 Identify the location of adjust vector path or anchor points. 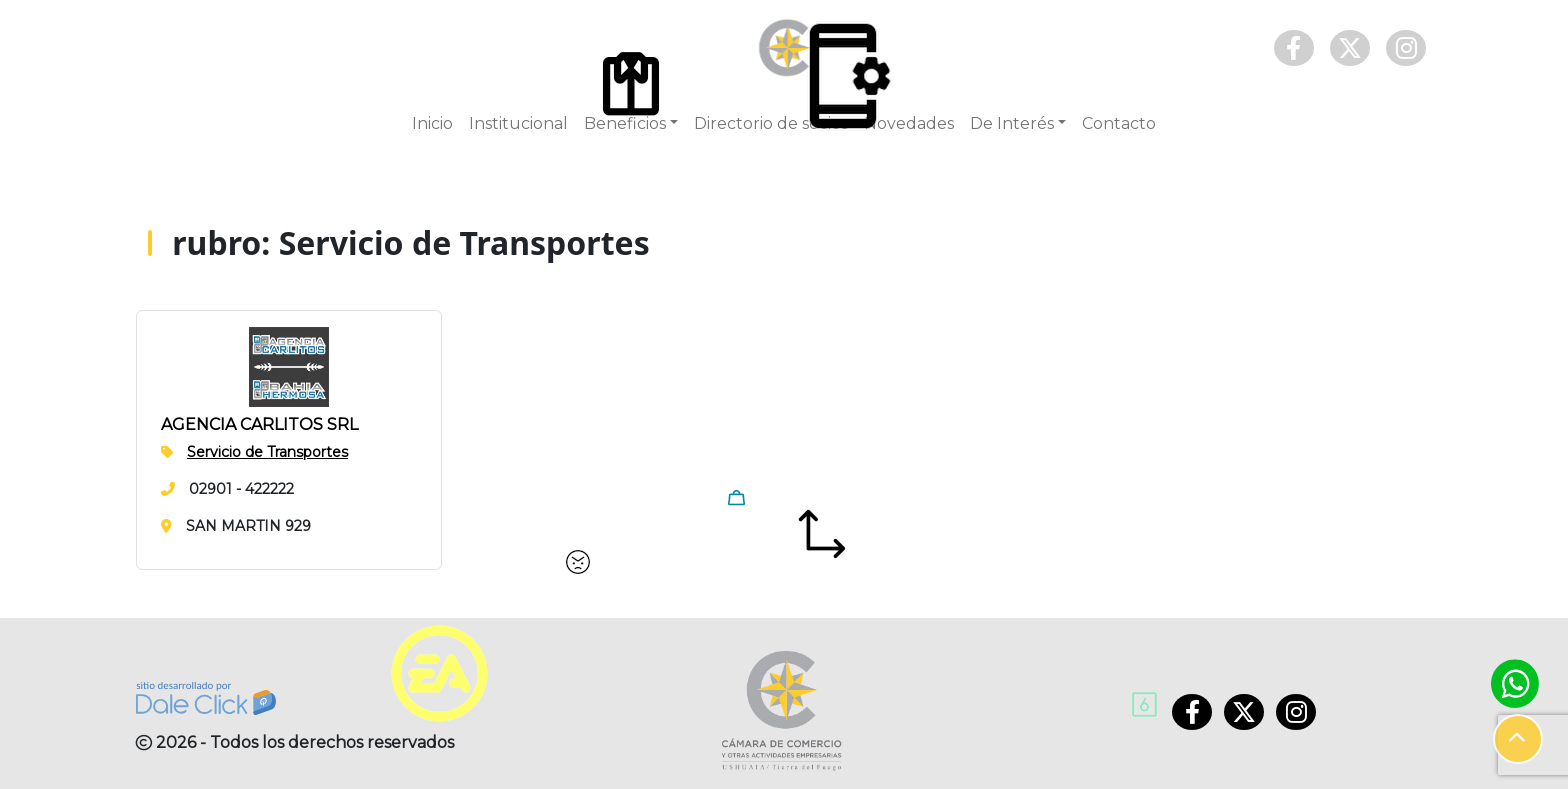
(820, 533).